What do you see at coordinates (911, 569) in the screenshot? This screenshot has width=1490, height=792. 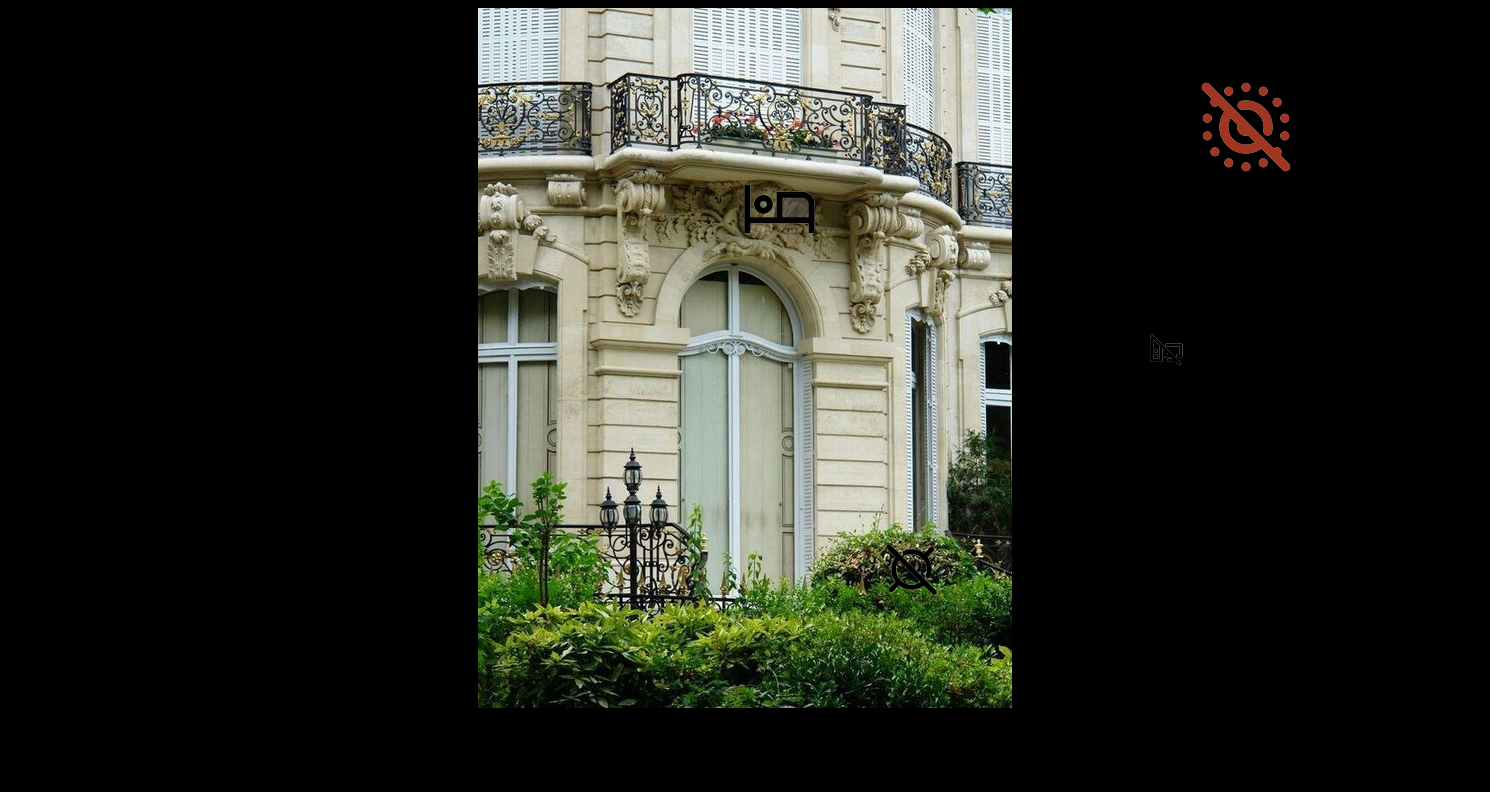 I see `disable currency or payment features` at bounding box center [911, 569].